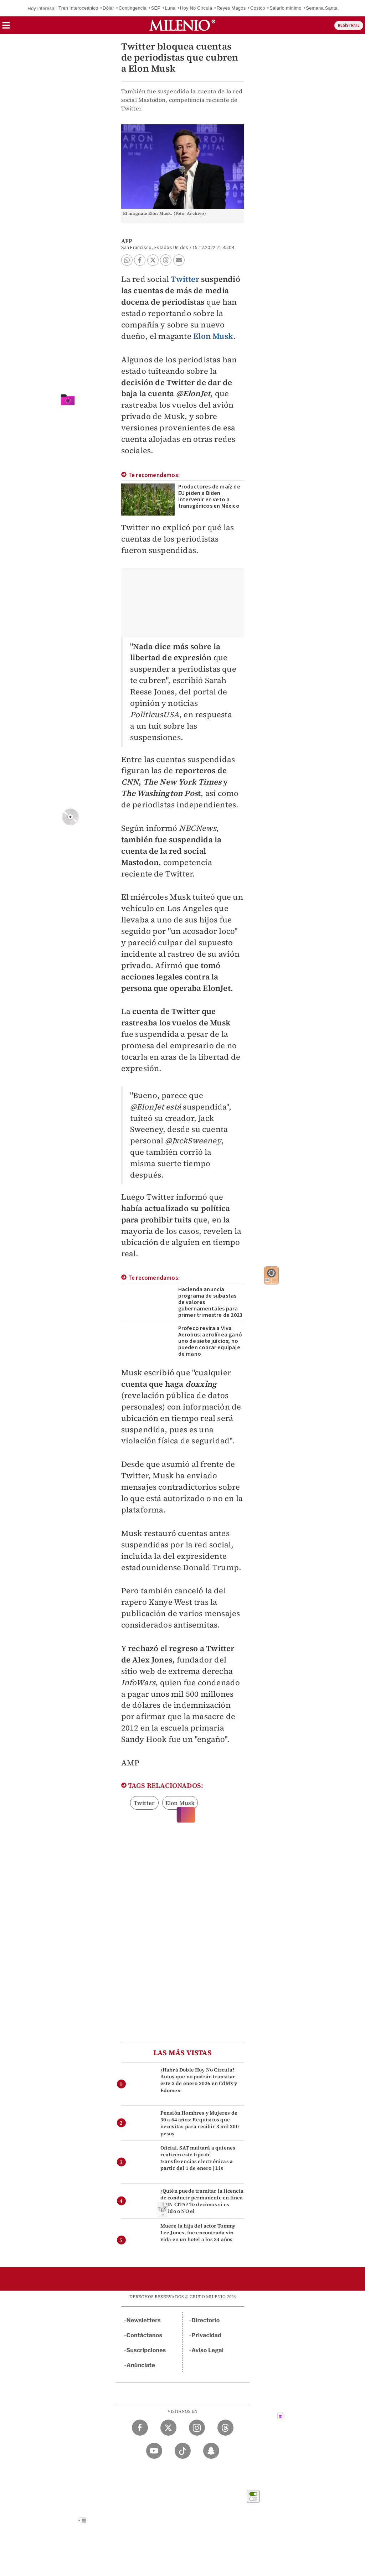 The image size is (365, 2576). I want to click on open desktop preferences or settings, so click(253, 2496).